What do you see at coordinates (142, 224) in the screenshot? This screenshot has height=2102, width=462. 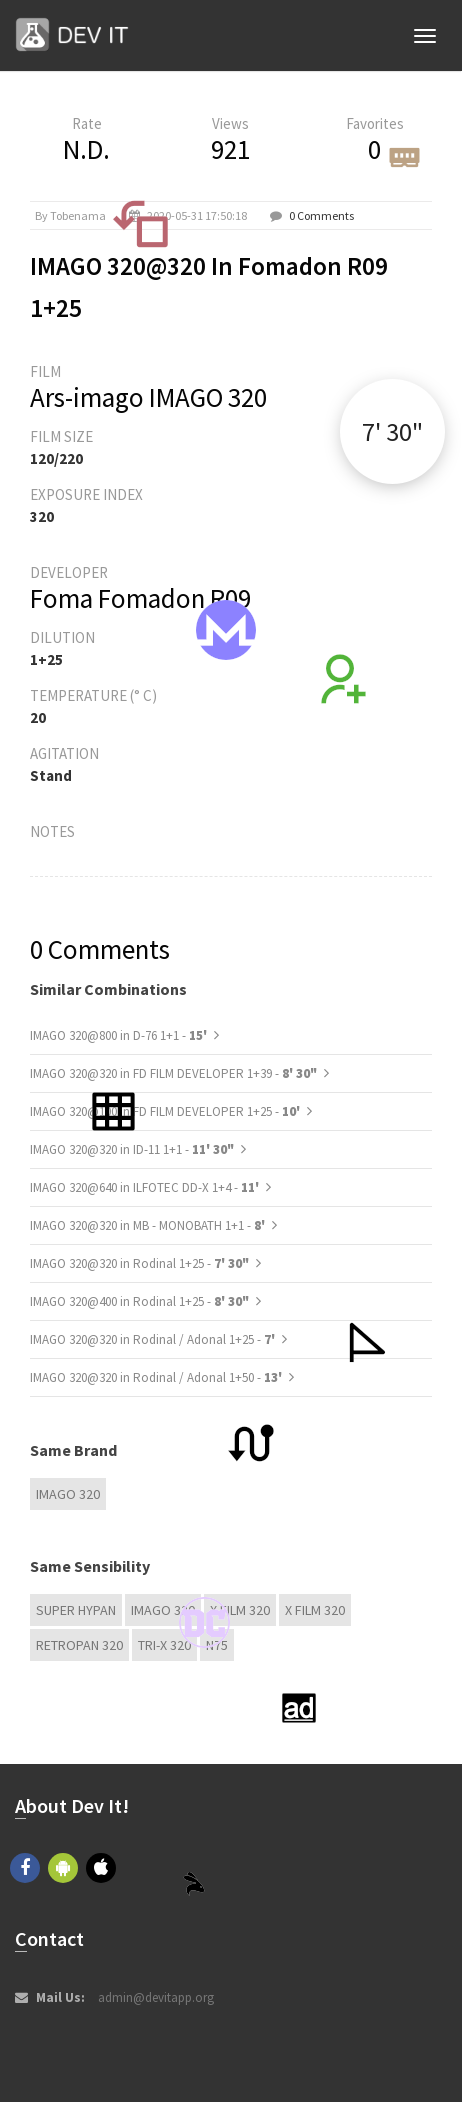 I see `rotate object counterclockwise` at bounding box center [142, 224].